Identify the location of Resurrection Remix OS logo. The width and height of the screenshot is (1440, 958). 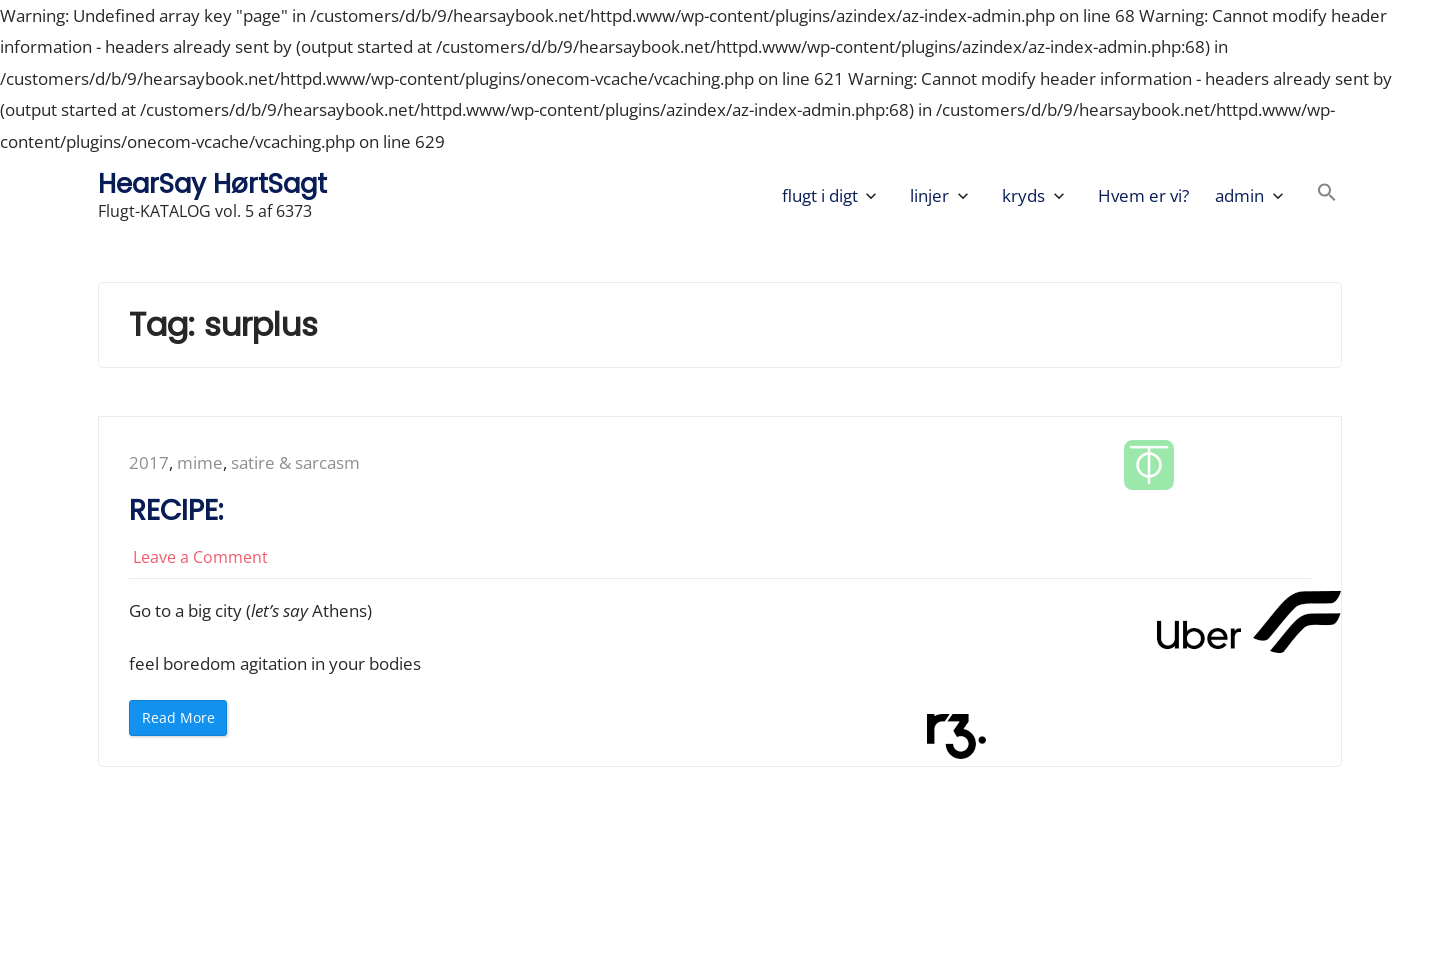
(1297, 622).